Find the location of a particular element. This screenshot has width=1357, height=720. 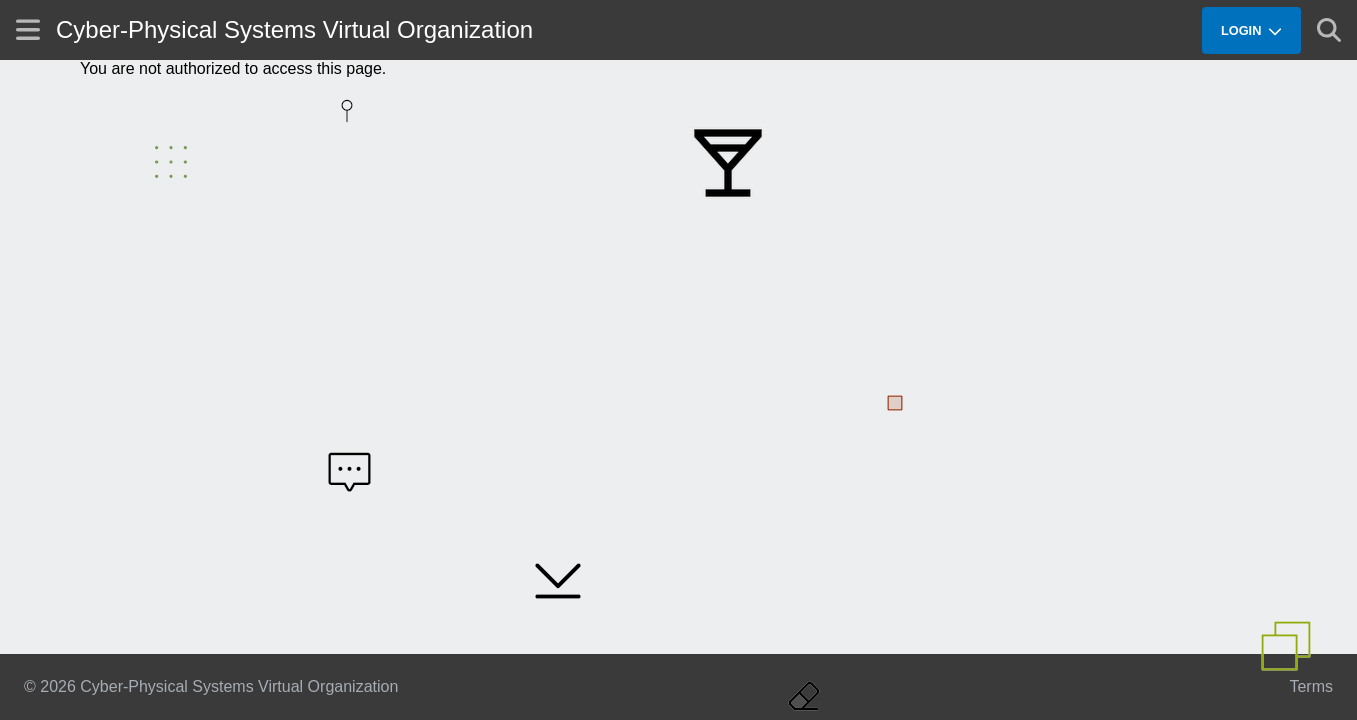

mark a location on the map is located at coordinates (347, 111).